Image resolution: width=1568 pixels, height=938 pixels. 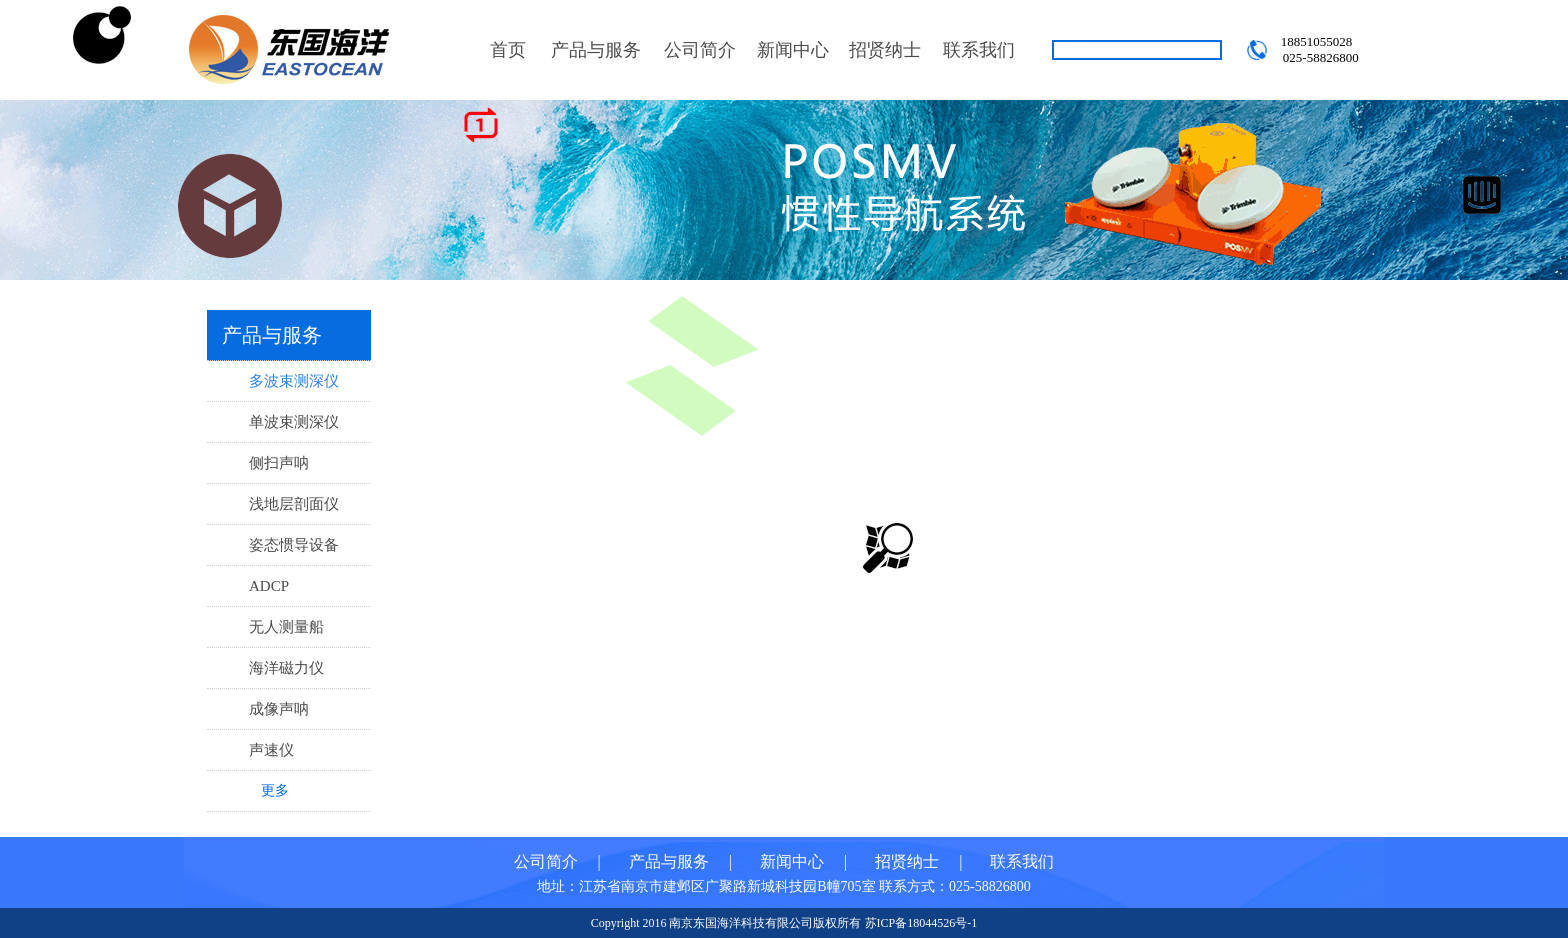 I want to click on open OpenStreetMap application, so click(x=888, y=548).